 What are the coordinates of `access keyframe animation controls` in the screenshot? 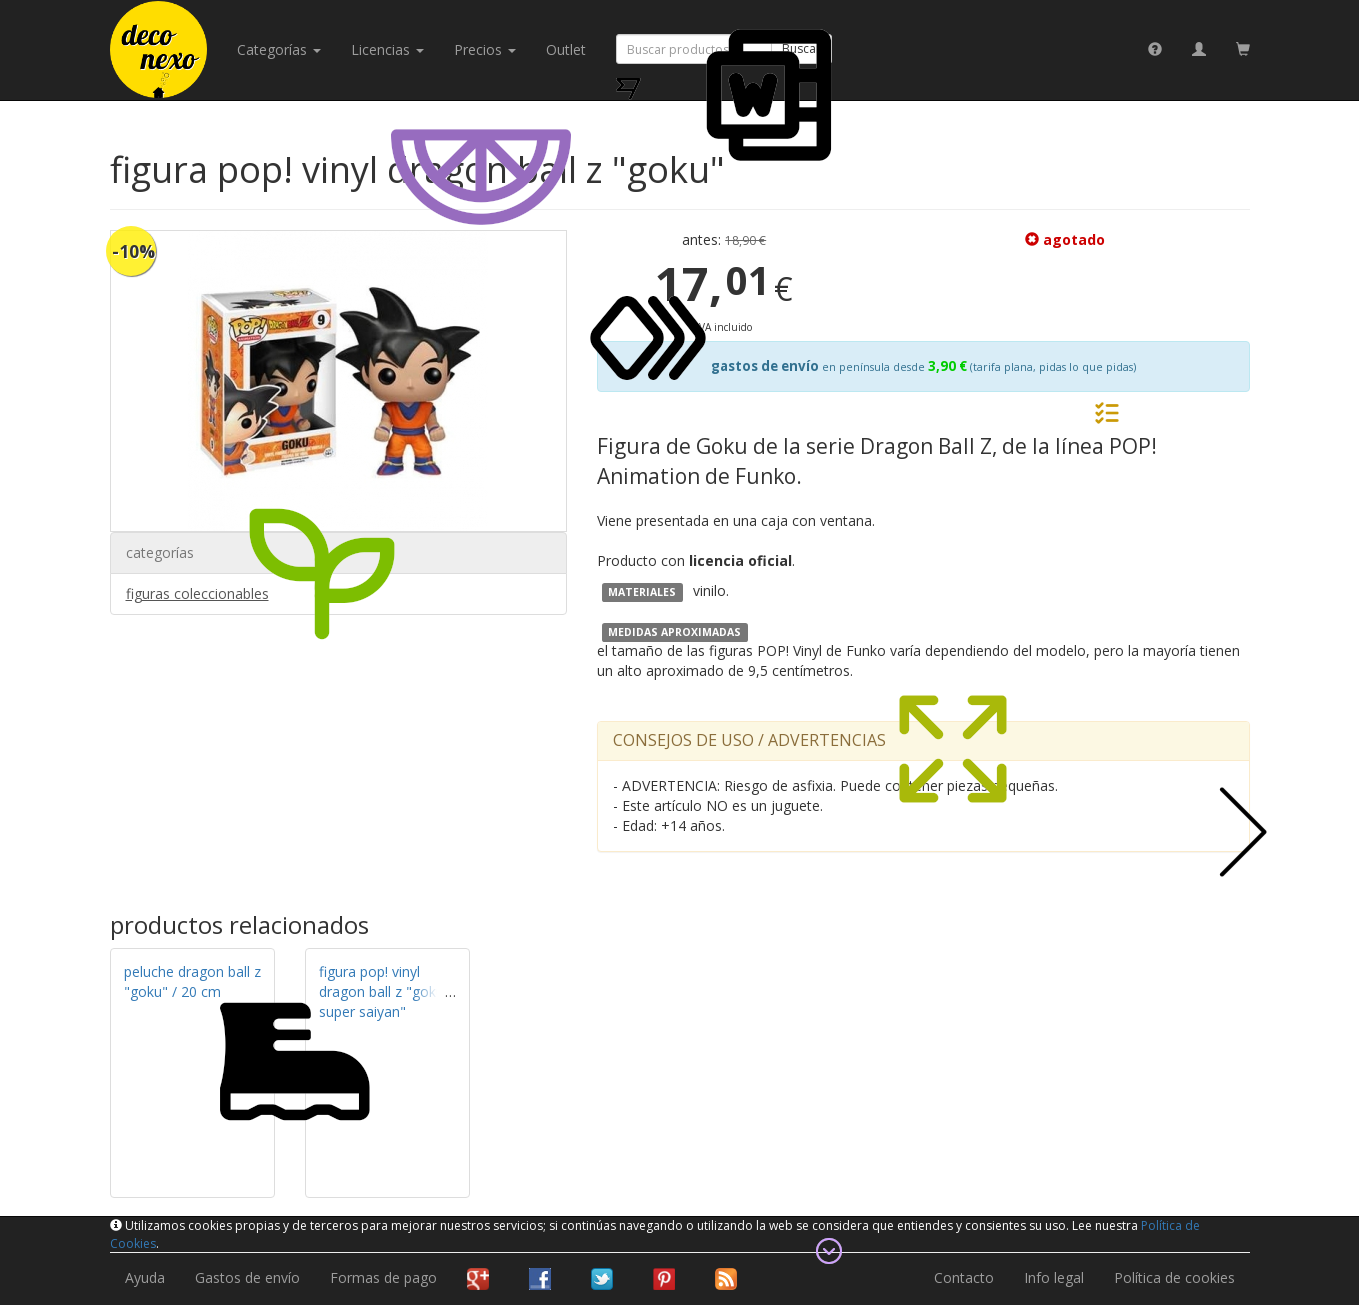 It's located at (648, 338).